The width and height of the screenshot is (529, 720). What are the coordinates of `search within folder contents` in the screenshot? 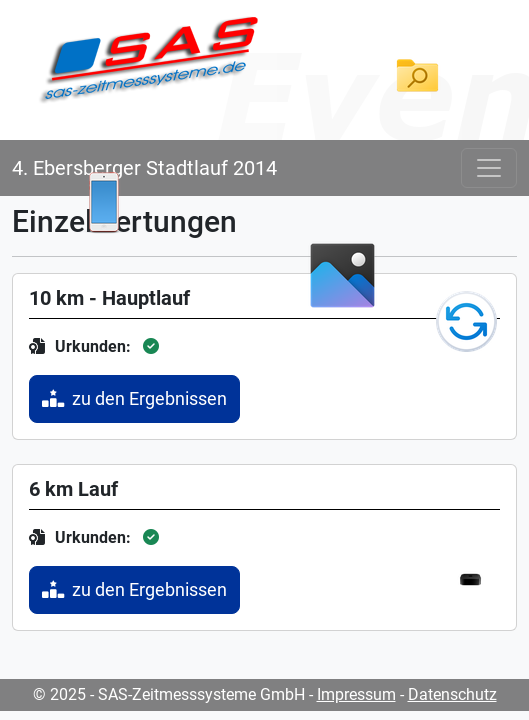 It's located at (417, 76).